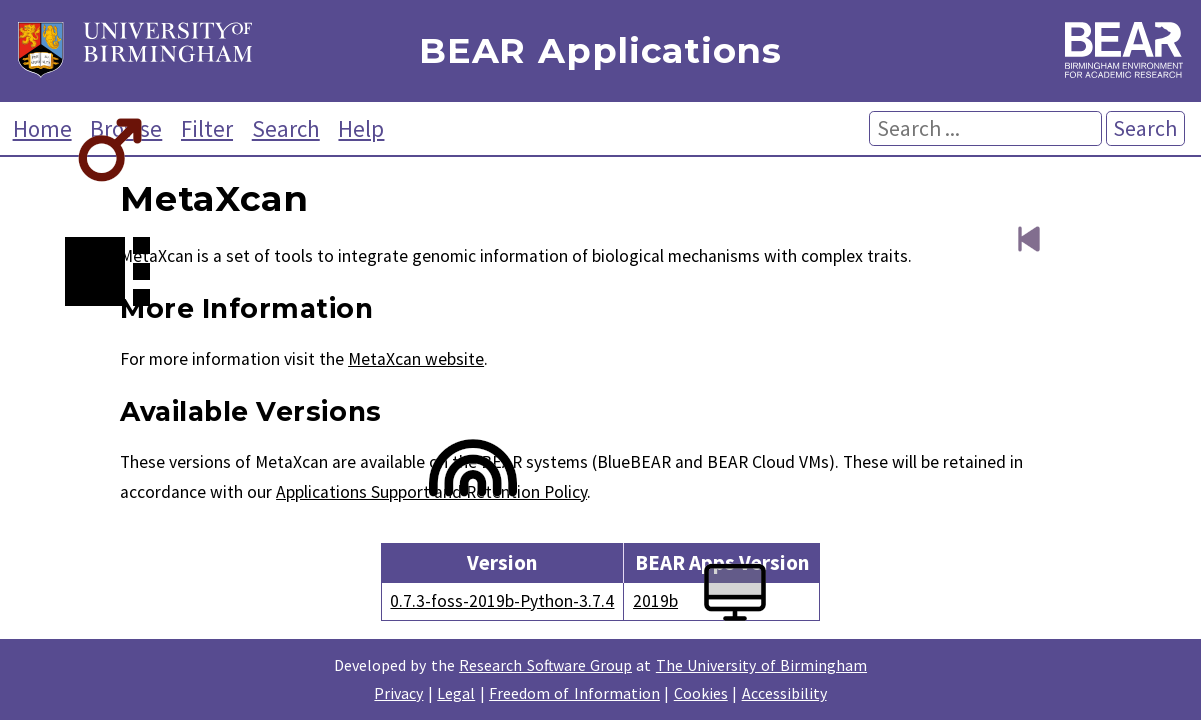  I want to click on indicates LGBTQ+ pride or inclusivity features, so click(473, 470).